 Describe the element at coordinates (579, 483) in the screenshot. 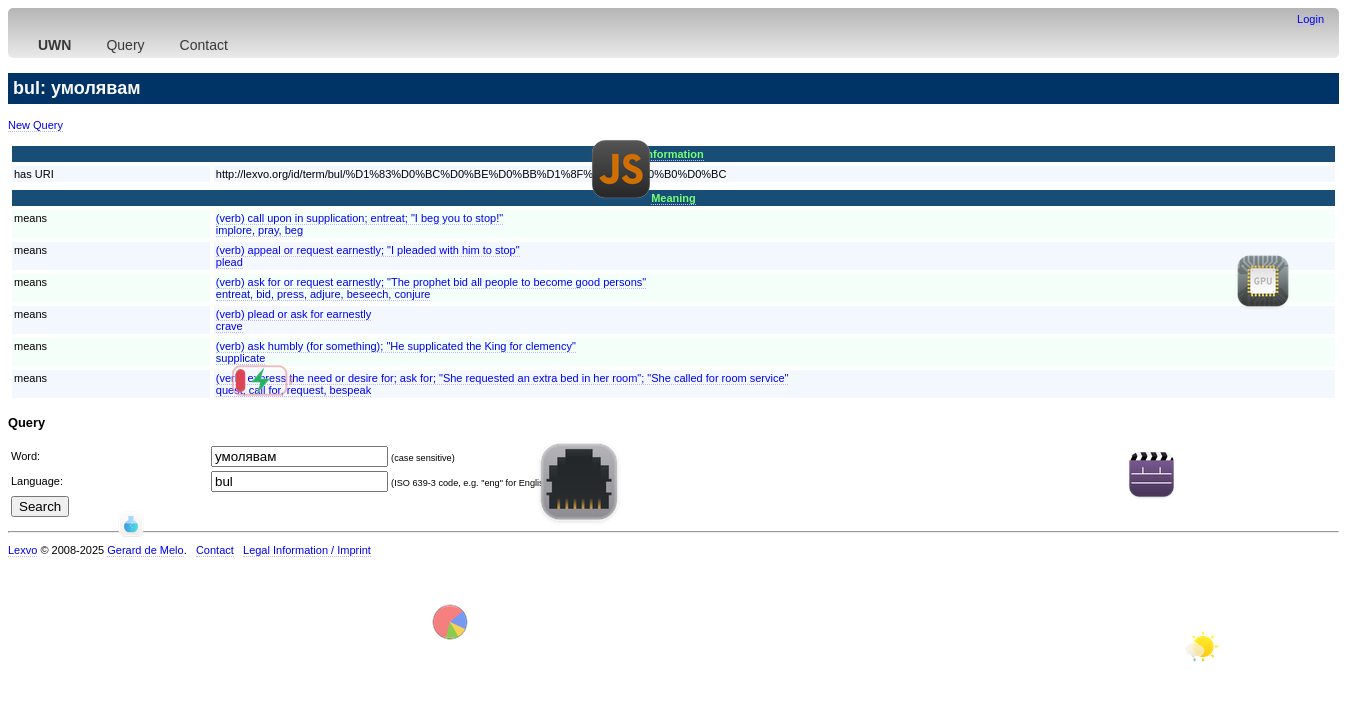

I see `configure DSL network connection settings` at that location.